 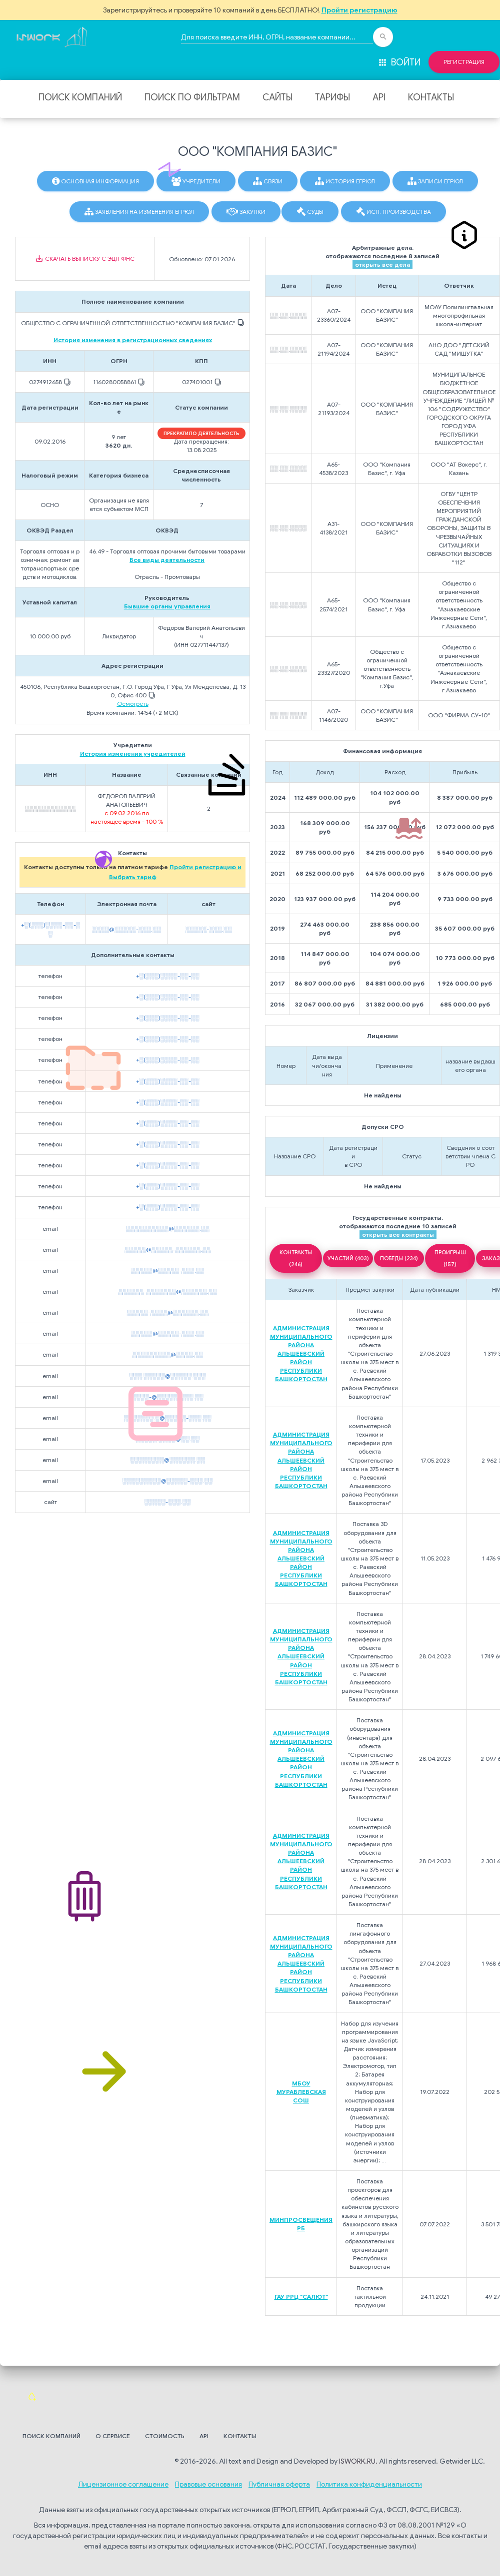 What do you see at coordinates (104, 859) in the screenshot?
I see `access games or entertainment features` at bounding box center [104, 859].